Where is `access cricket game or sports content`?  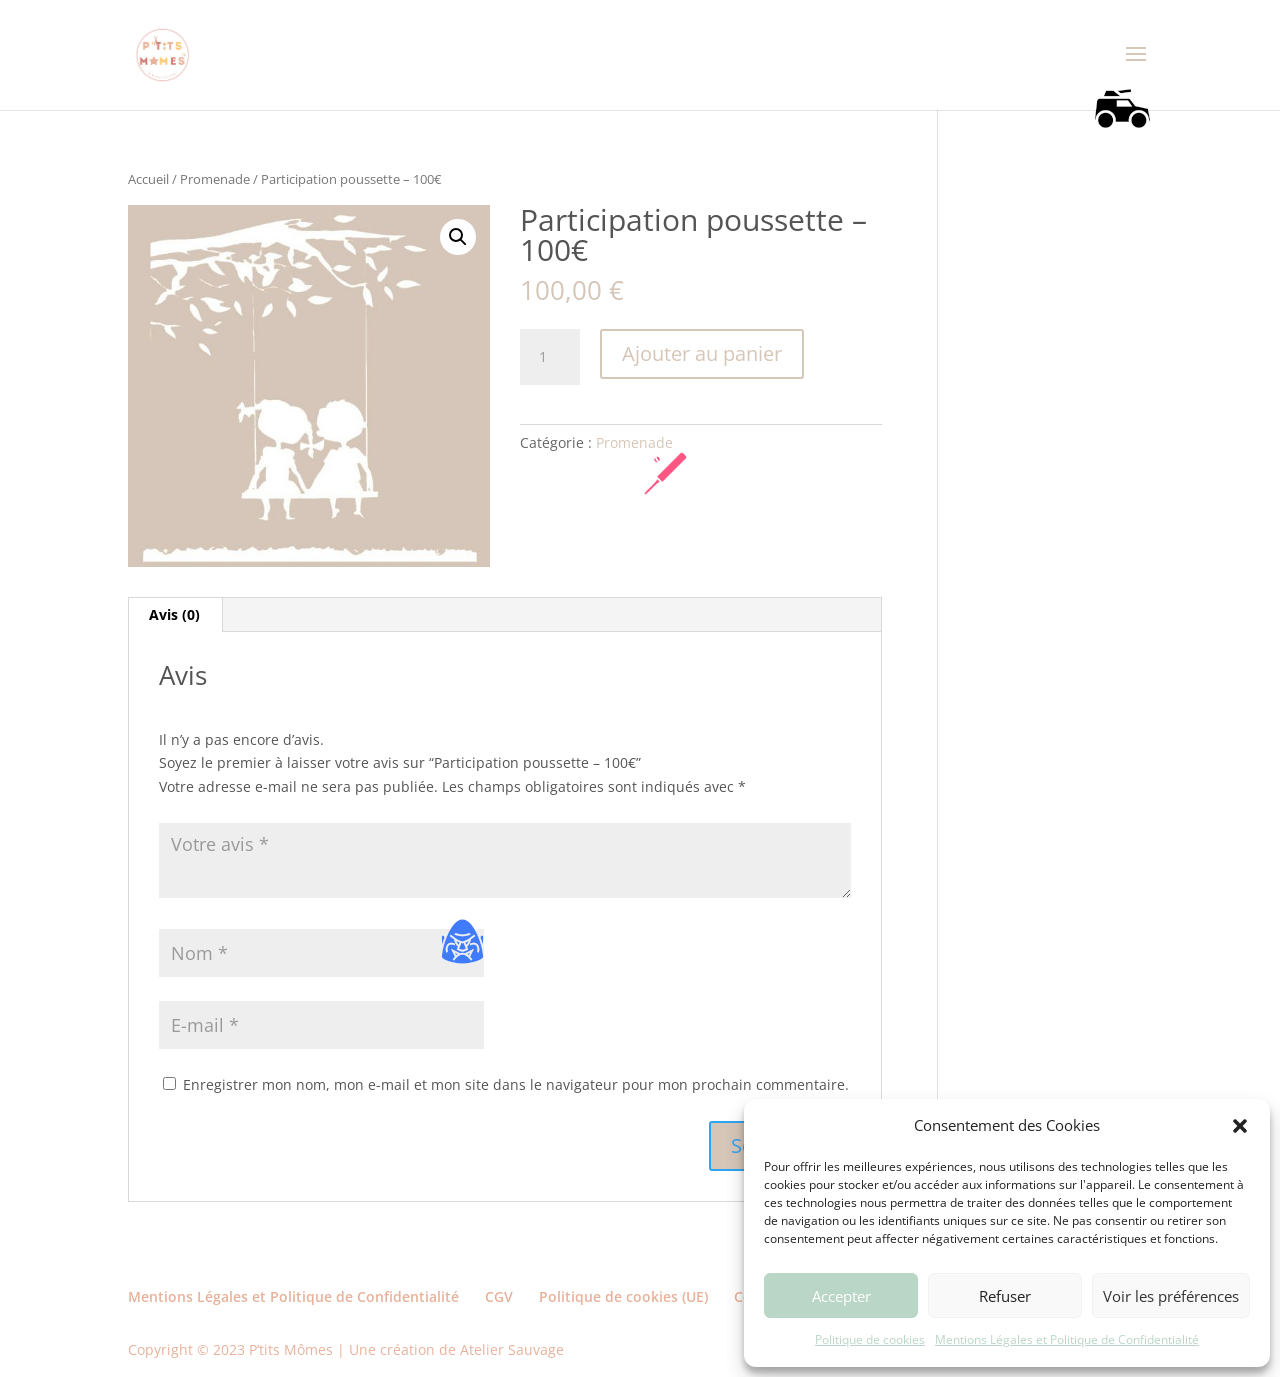
access cricket game or sports content is located at coordinates (665, 473).